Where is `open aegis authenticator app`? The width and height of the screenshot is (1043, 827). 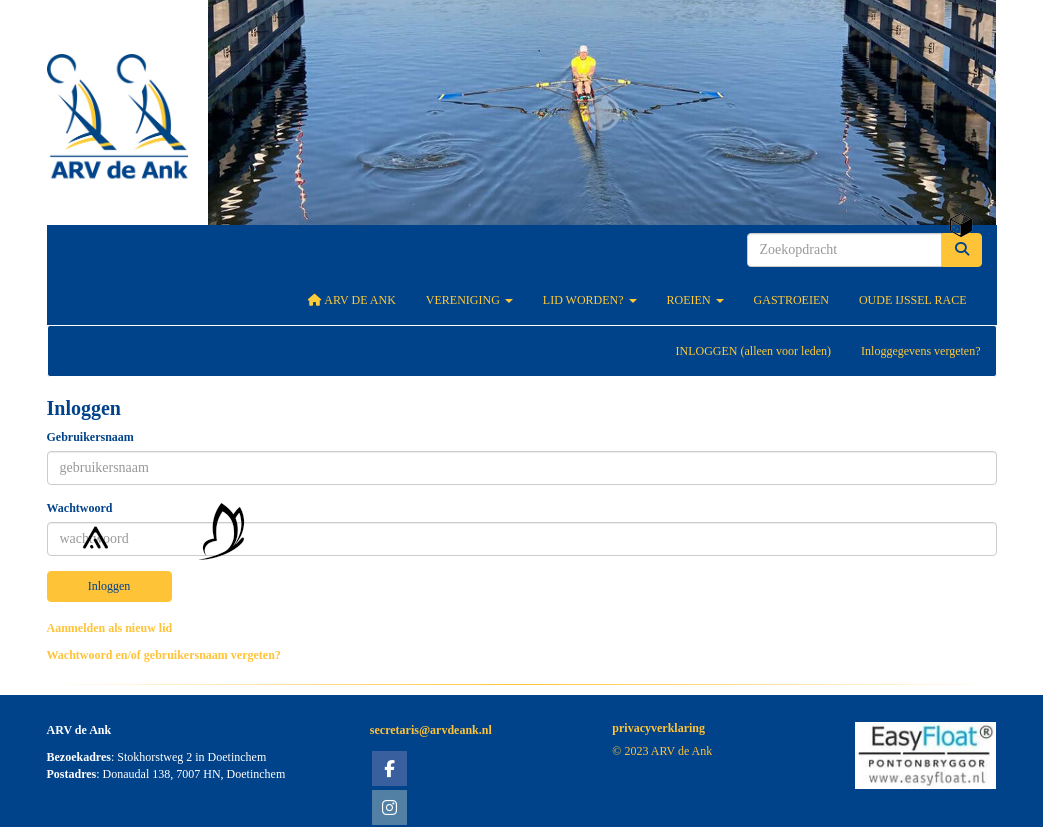 open aegis authenticator app is located at coordinates (95, 537).